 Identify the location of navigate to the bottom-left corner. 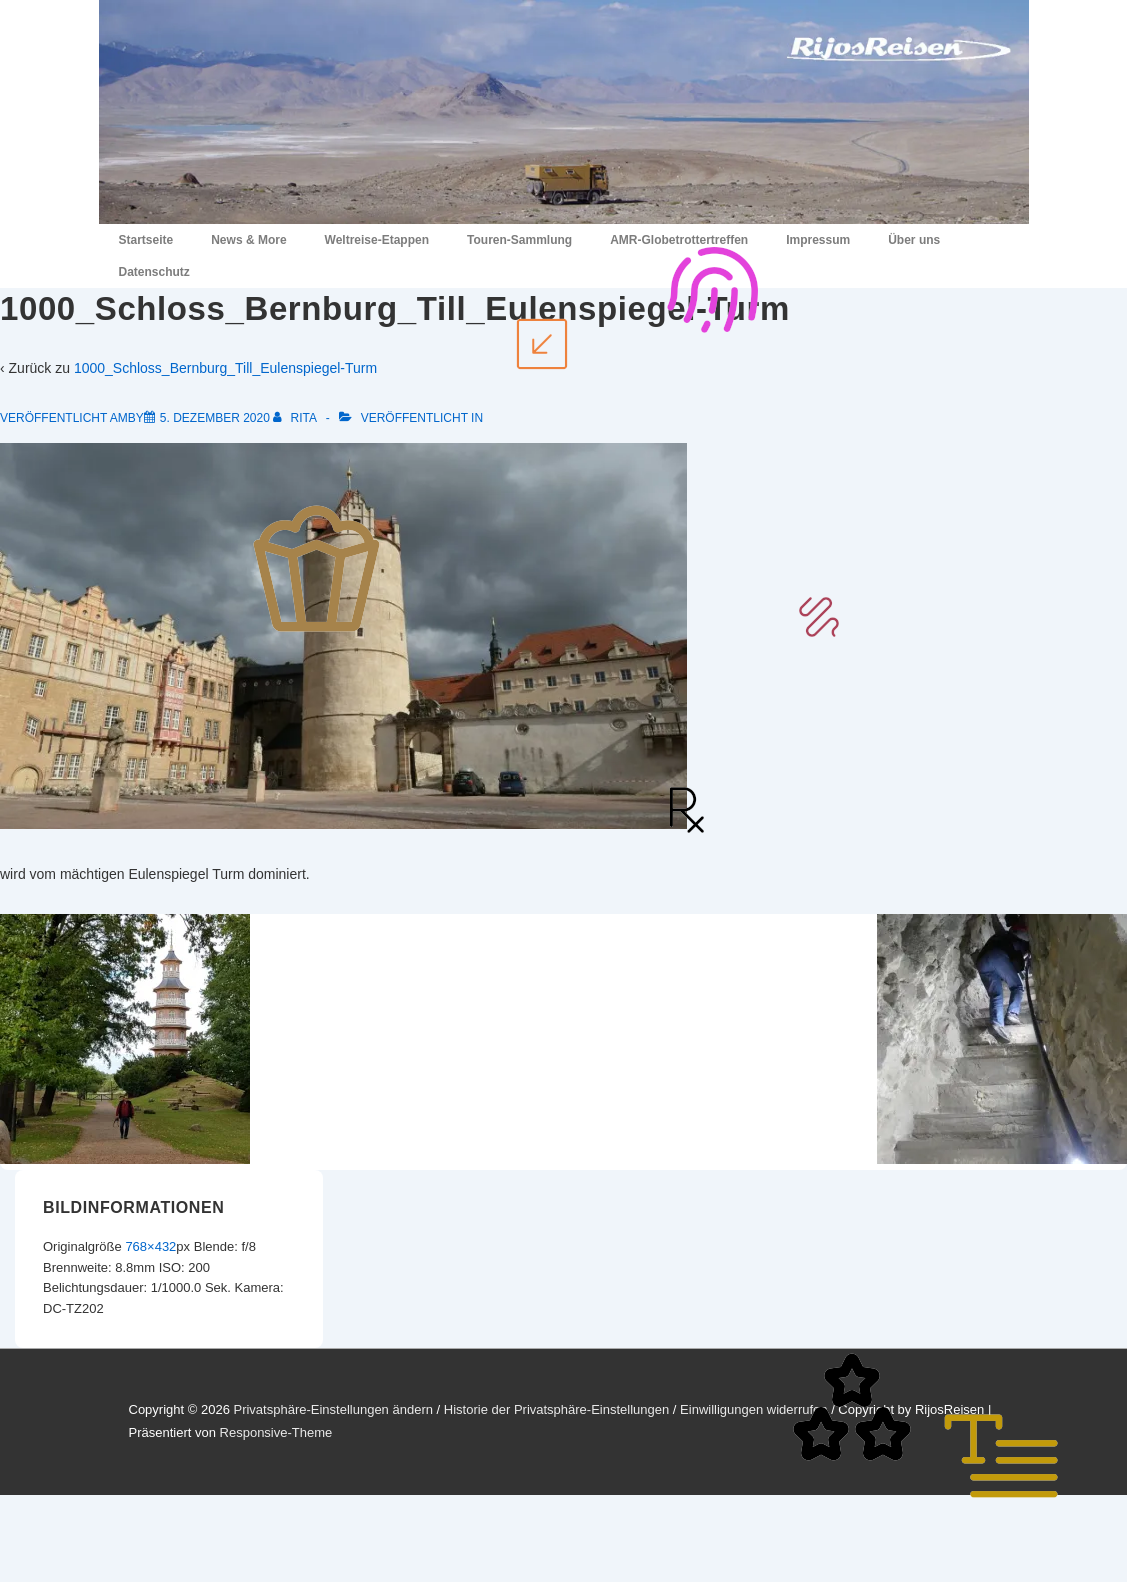
(542, 344).